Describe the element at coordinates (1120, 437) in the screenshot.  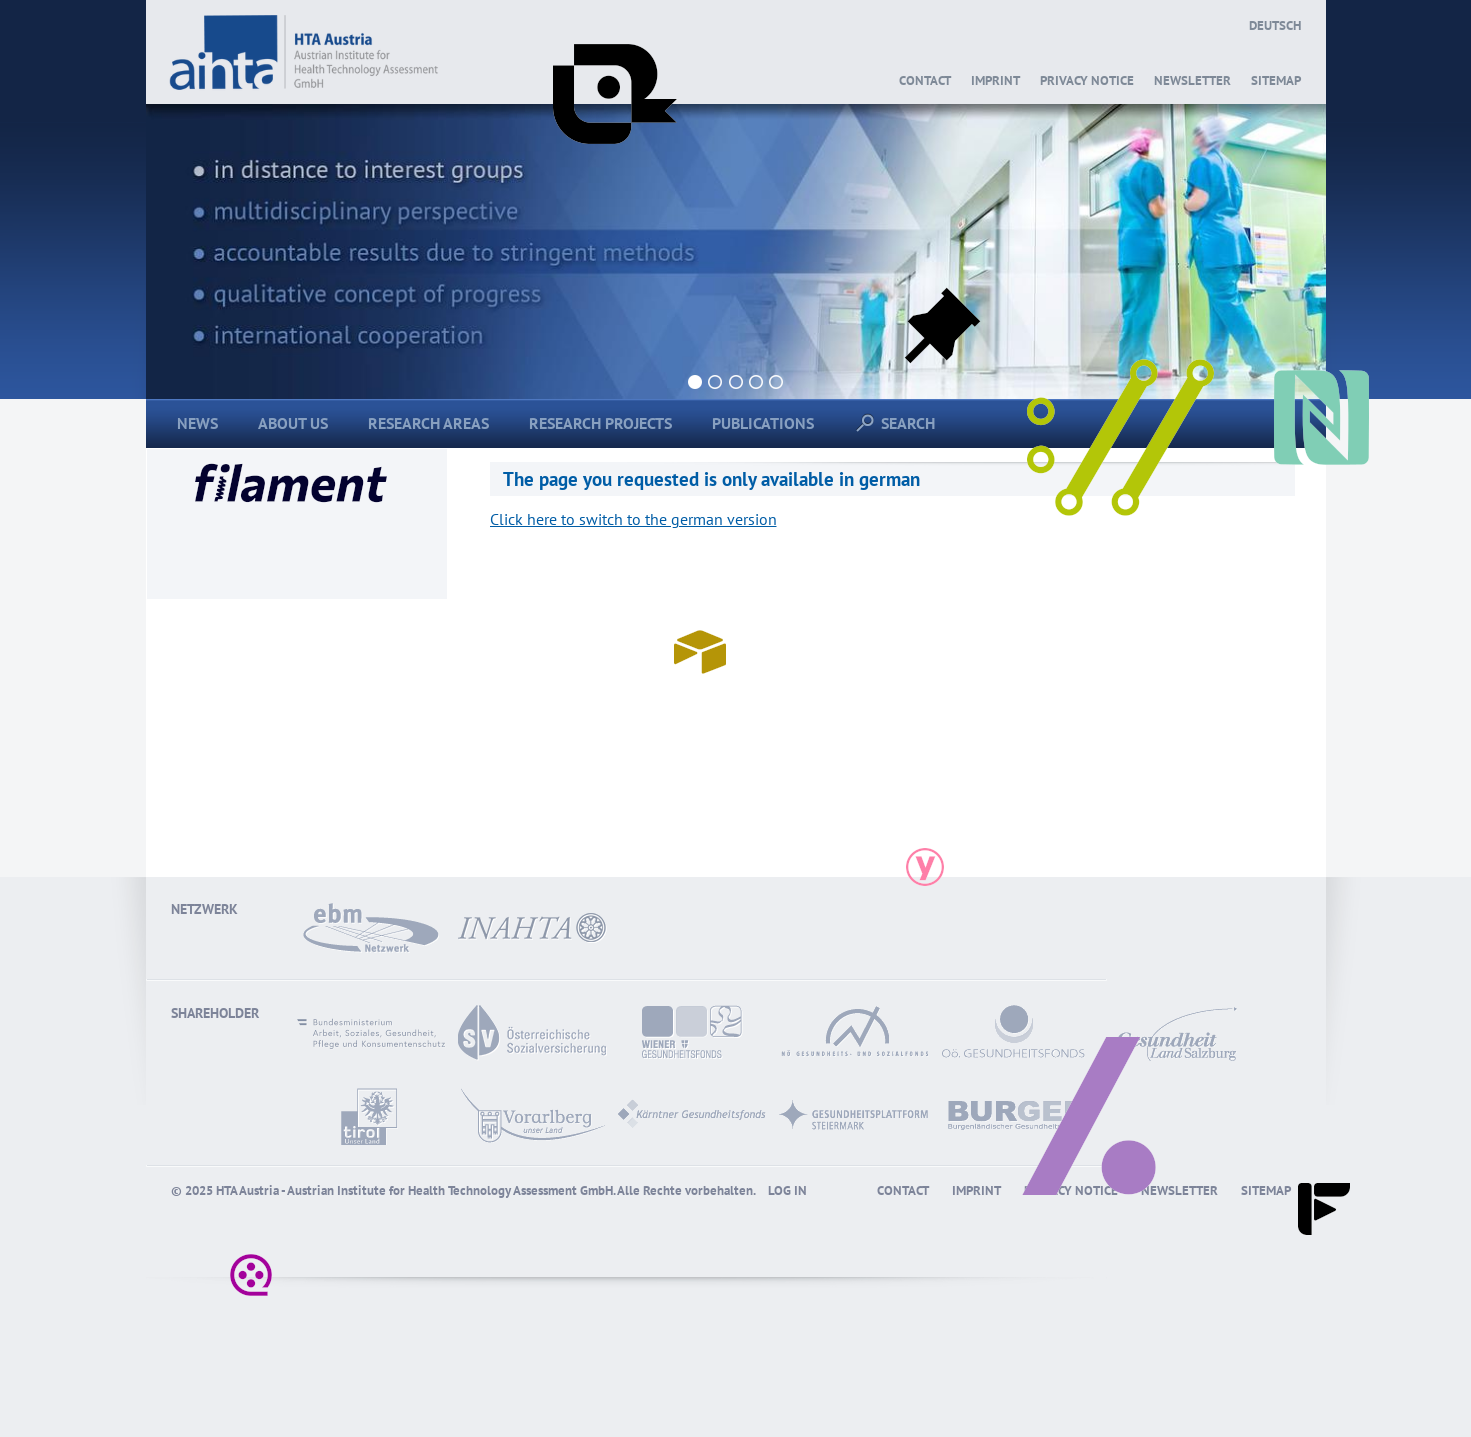
I see `visit curl website or documentation` at that location.